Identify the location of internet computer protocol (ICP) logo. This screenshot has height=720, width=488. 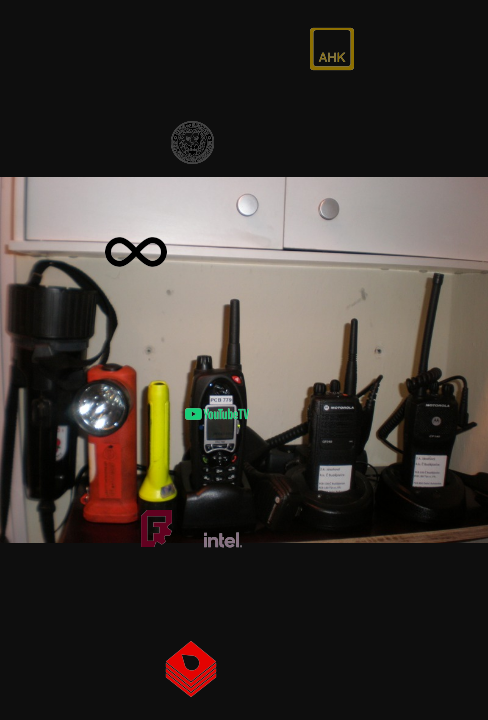
(136, 252).